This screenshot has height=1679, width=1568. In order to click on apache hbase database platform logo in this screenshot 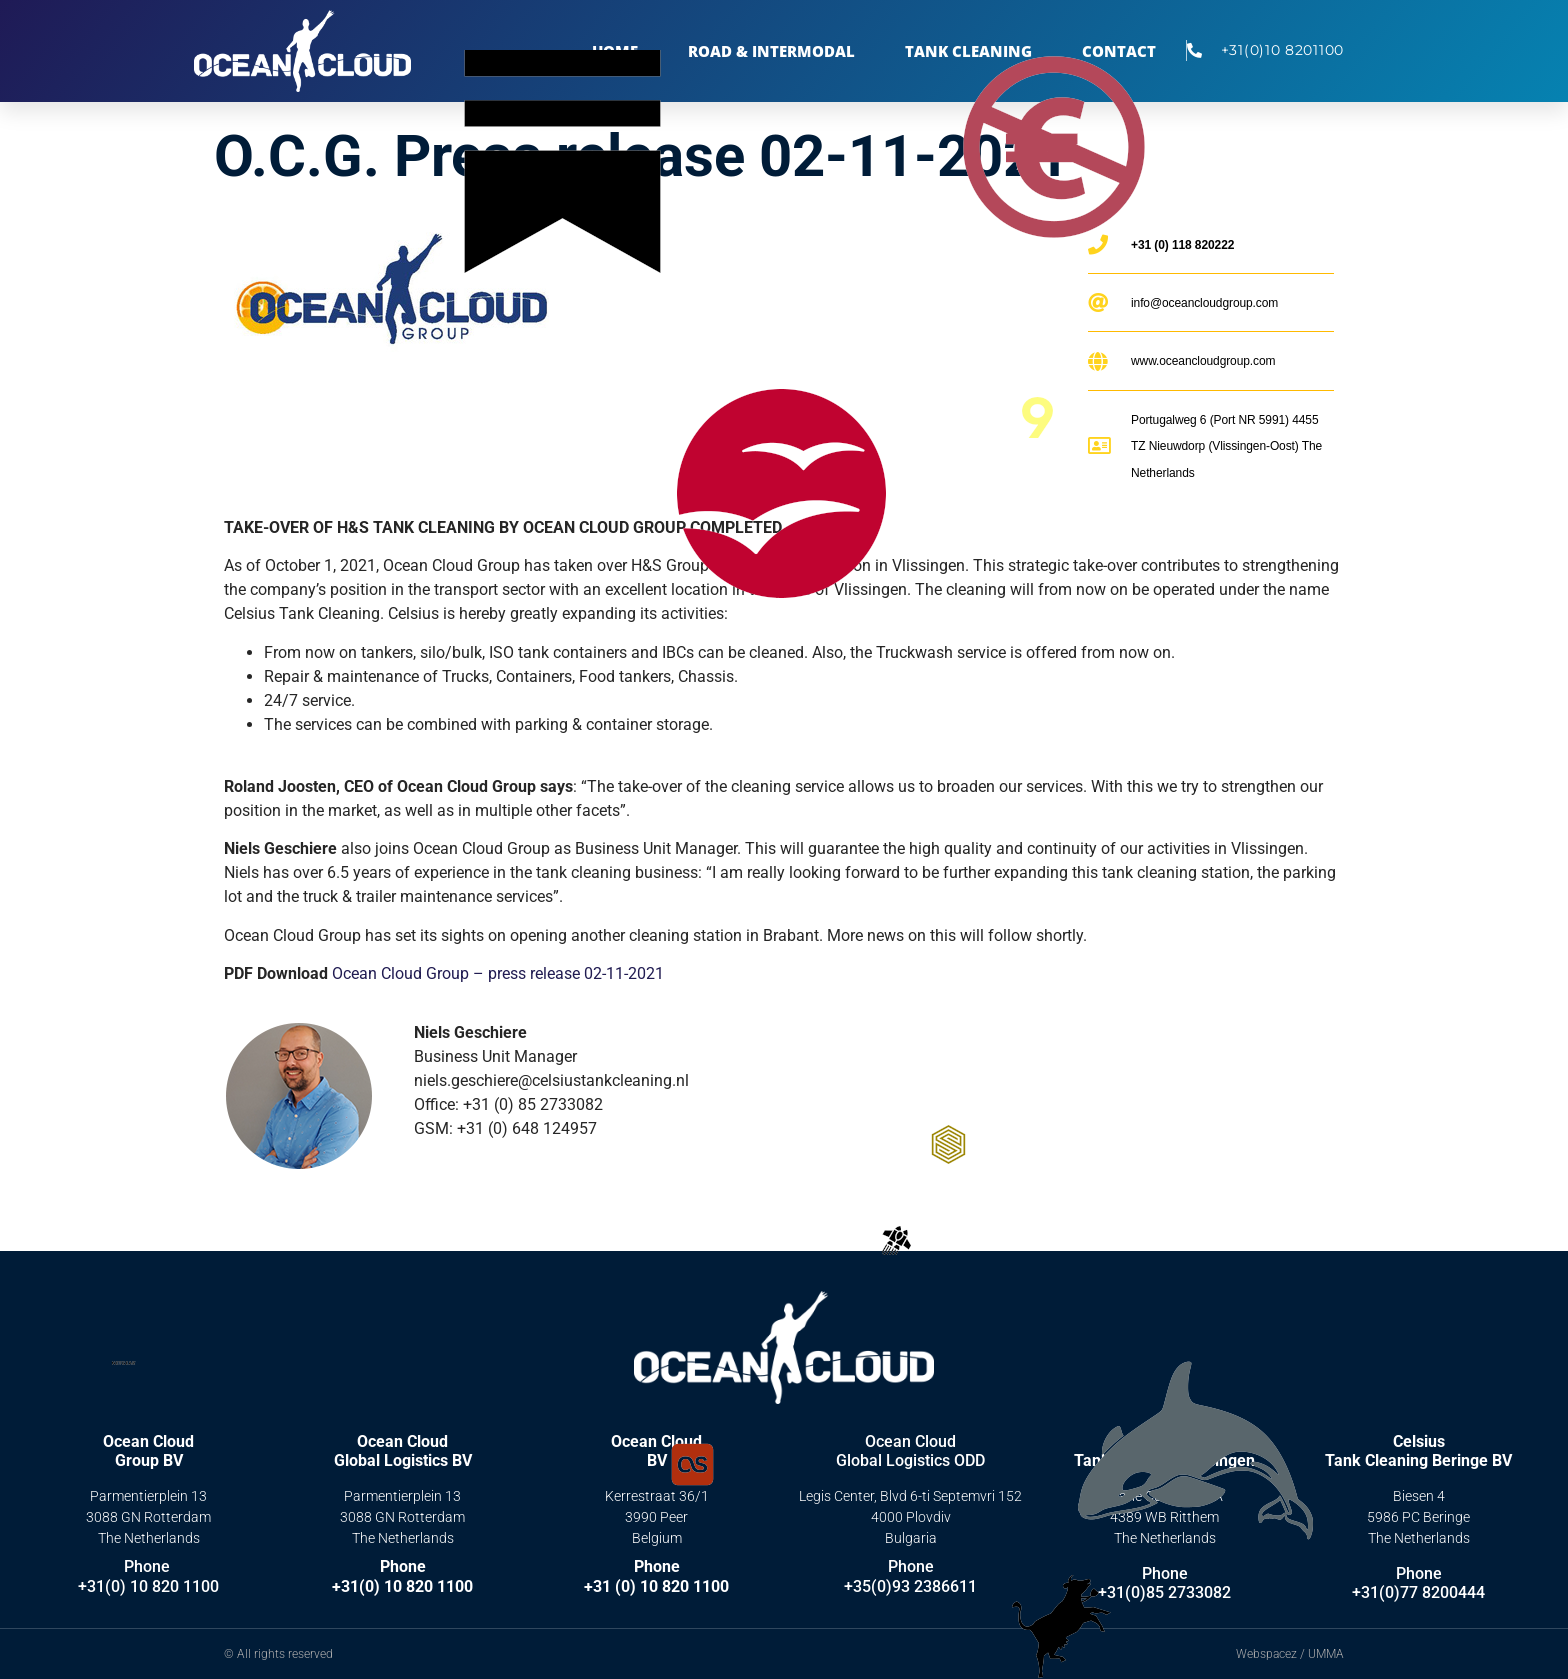, I will do `click(1195, 1450)`.